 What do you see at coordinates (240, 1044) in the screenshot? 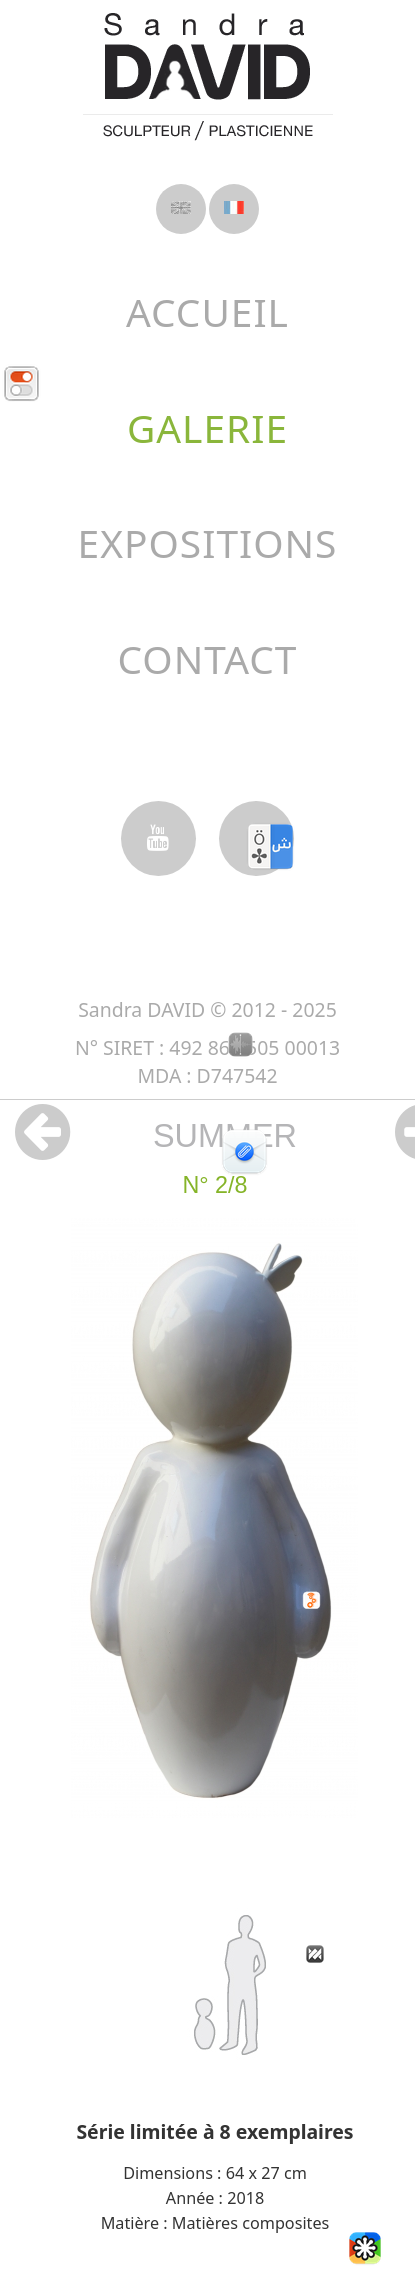
I see `open the voice memos app to record or play audio` at bounding box center [240, 1044].